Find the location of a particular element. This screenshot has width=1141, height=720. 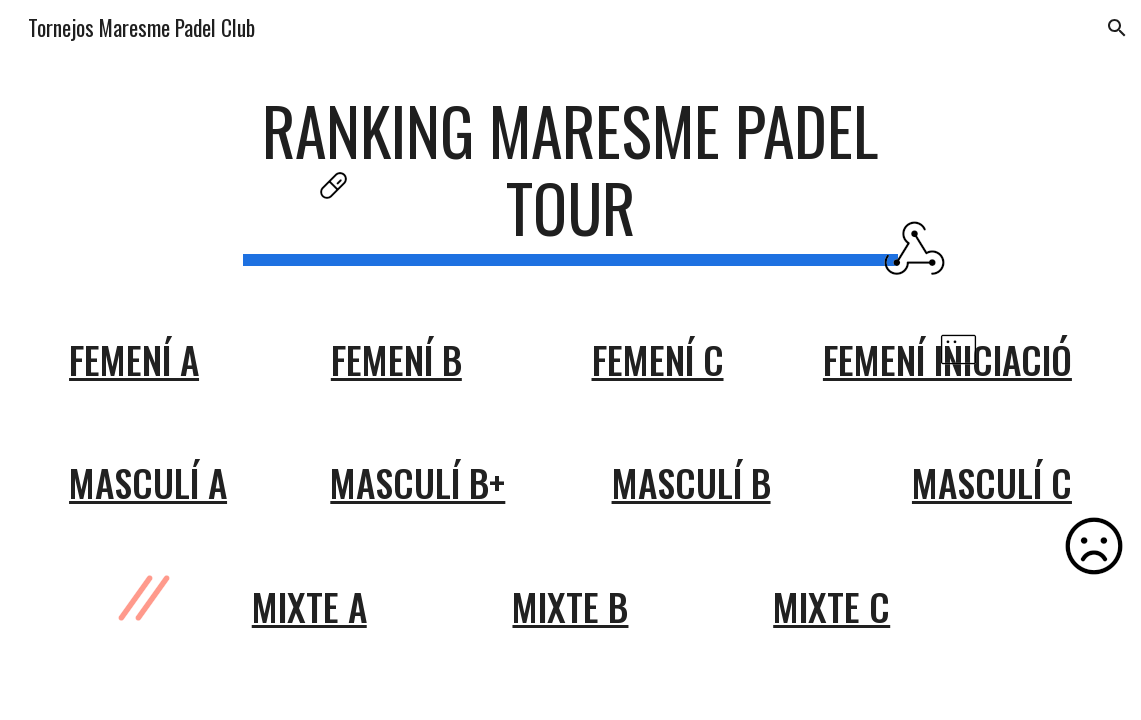

configure webhook integrations is located at coordinates (914, 251).